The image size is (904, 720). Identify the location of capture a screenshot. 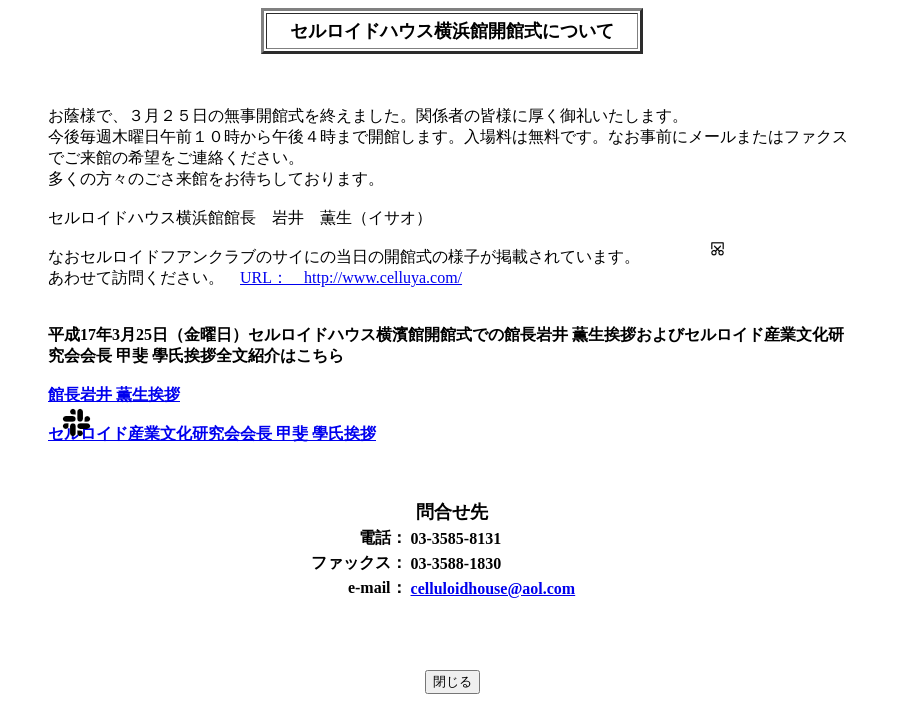
(717, 248).